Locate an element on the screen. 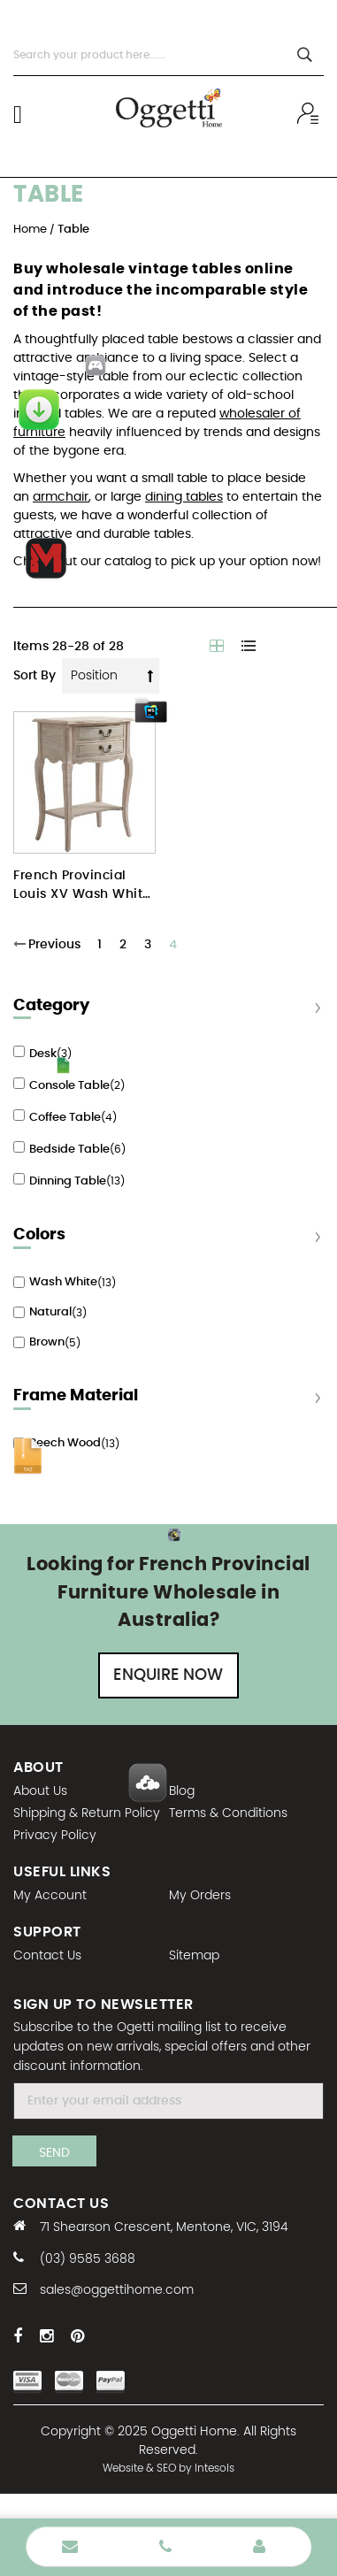 The width and height of the screenshot is (337, 2576). open uget download manager is located at coordinates (39, 410).